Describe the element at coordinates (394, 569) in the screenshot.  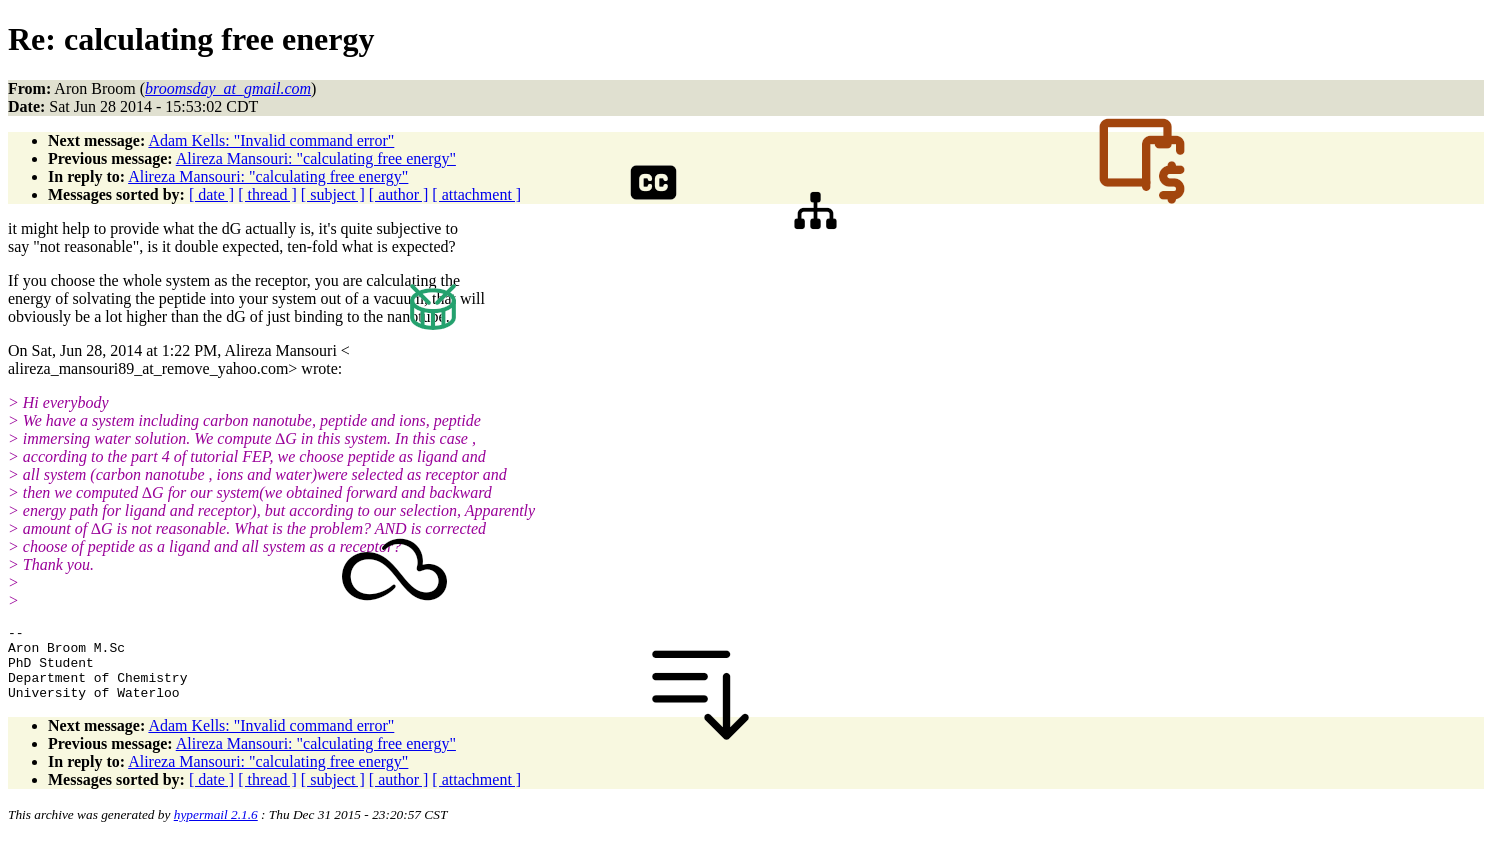
I see `skyatlas brand logo` at that location.